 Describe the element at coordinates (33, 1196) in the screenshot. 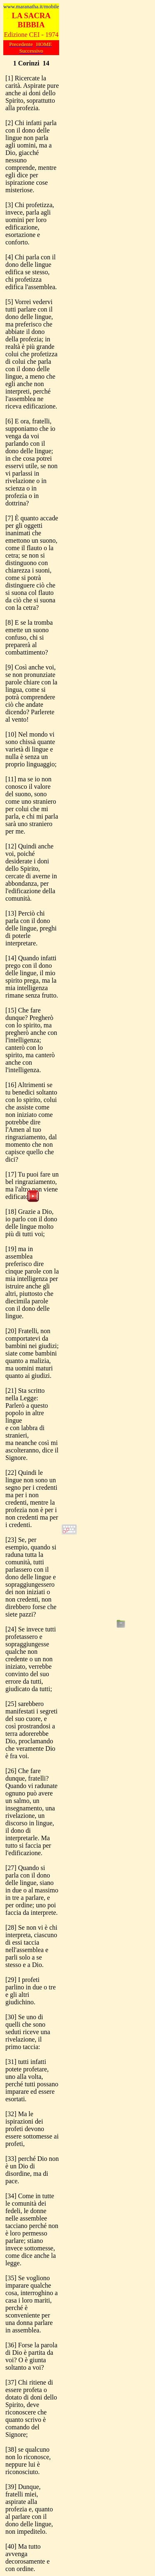

I see `open tubefeeder video subscription app` at that location.